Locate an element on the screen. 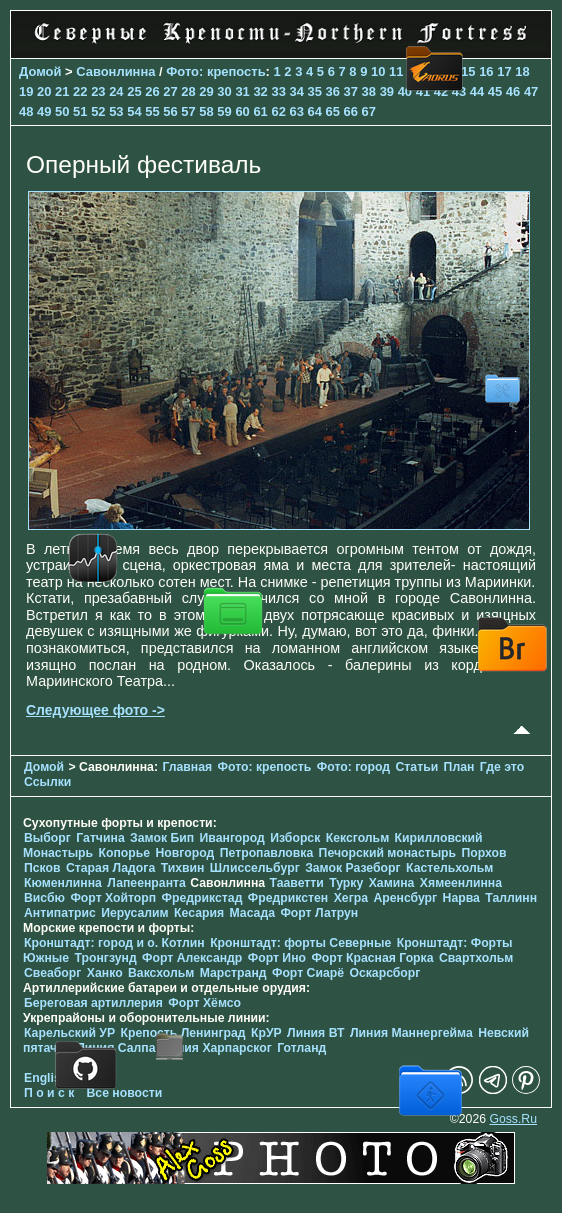 The image size is (562, 1213). open the utilities folder is located at coordinates (502, 388).